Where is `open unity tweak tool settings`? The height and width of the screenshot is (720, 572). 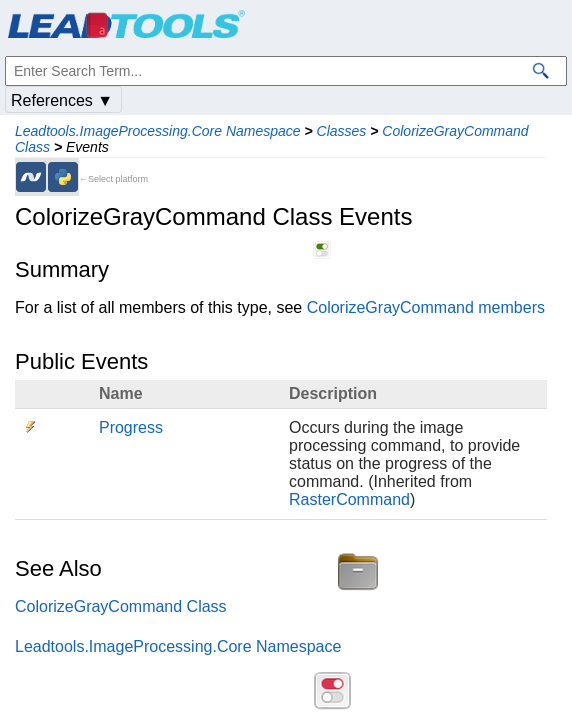 open unity tweak tool settings is located at coordinates (322, 250).